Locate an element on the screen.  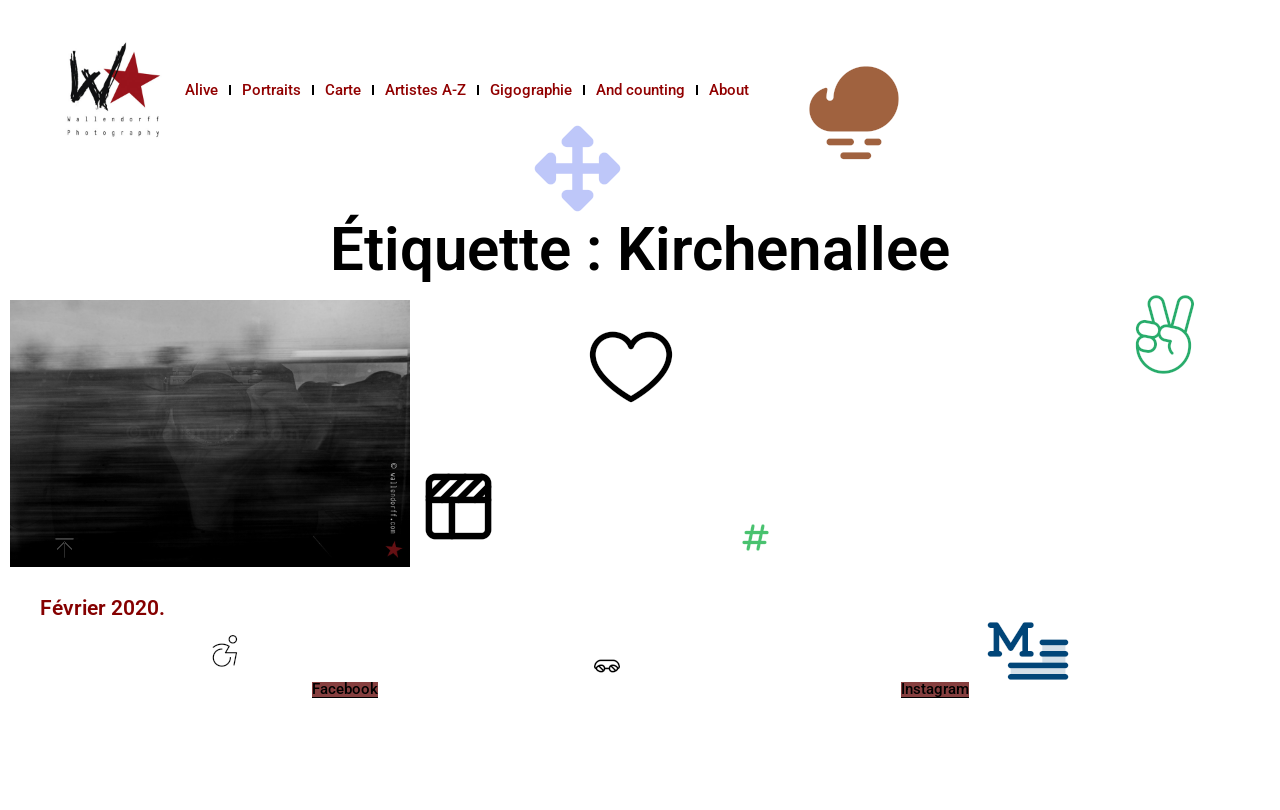
indicates wheelchair accessible route or facility is located at coordinates (225, 651).